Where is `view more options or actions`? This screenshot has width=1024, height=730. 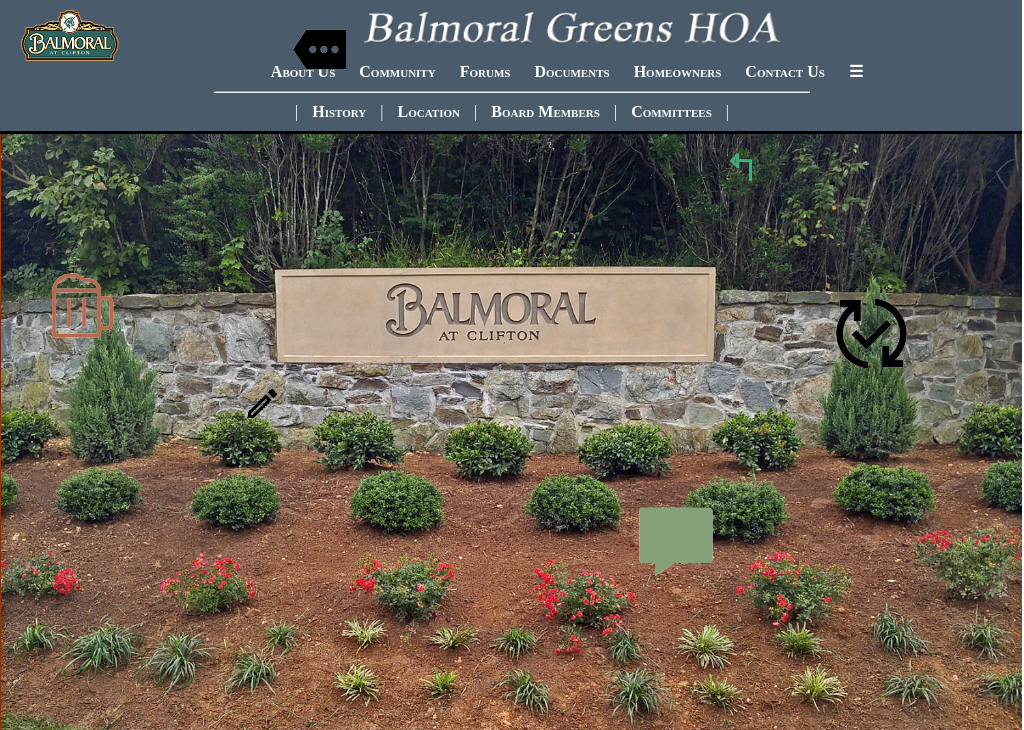
view more options or actions is located at coordinates (319, 49).